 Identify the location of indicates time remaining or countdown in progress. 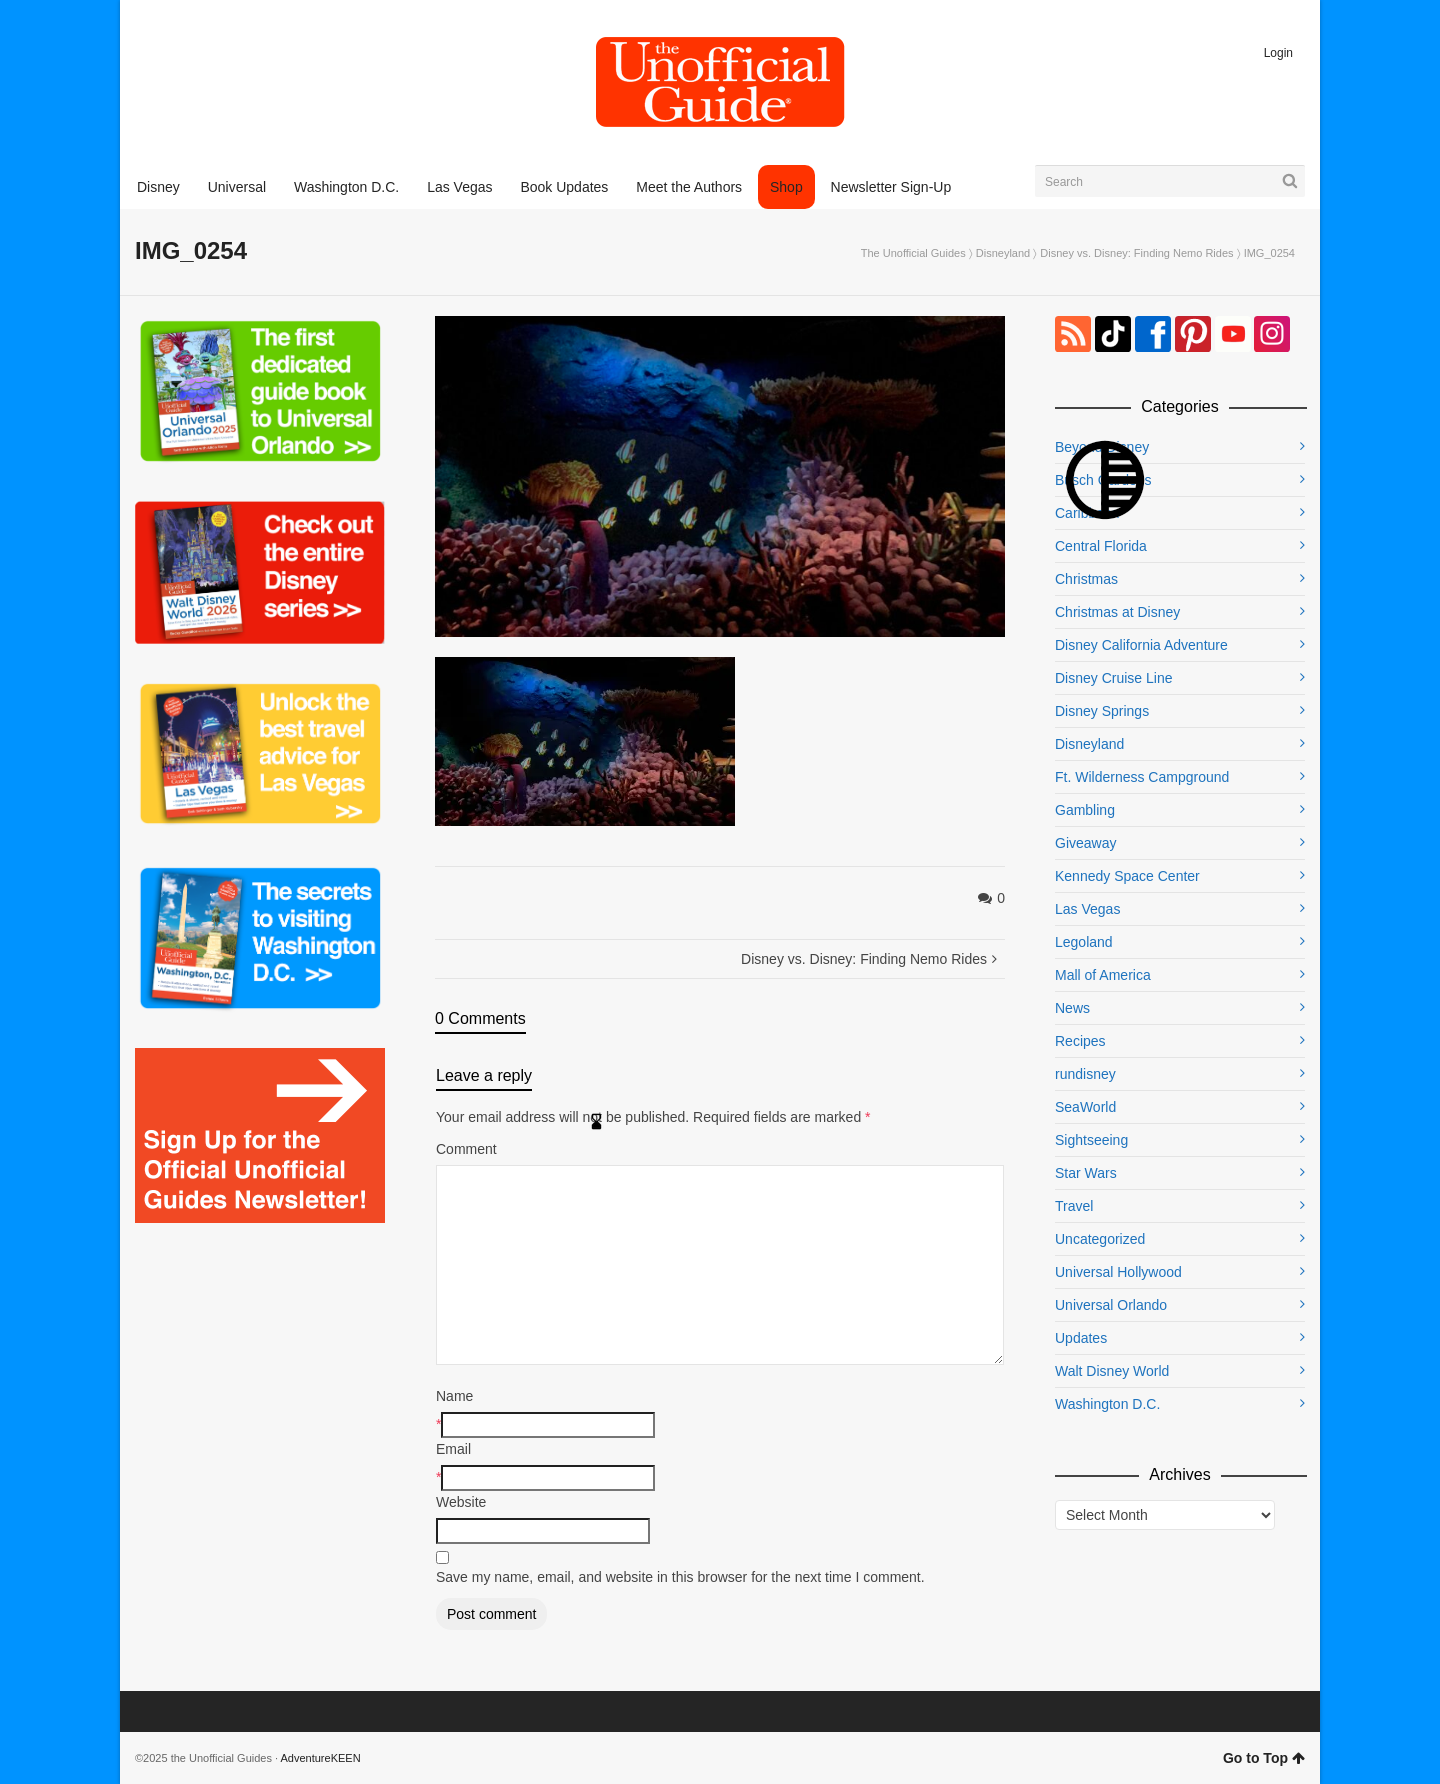
(596, 1121).